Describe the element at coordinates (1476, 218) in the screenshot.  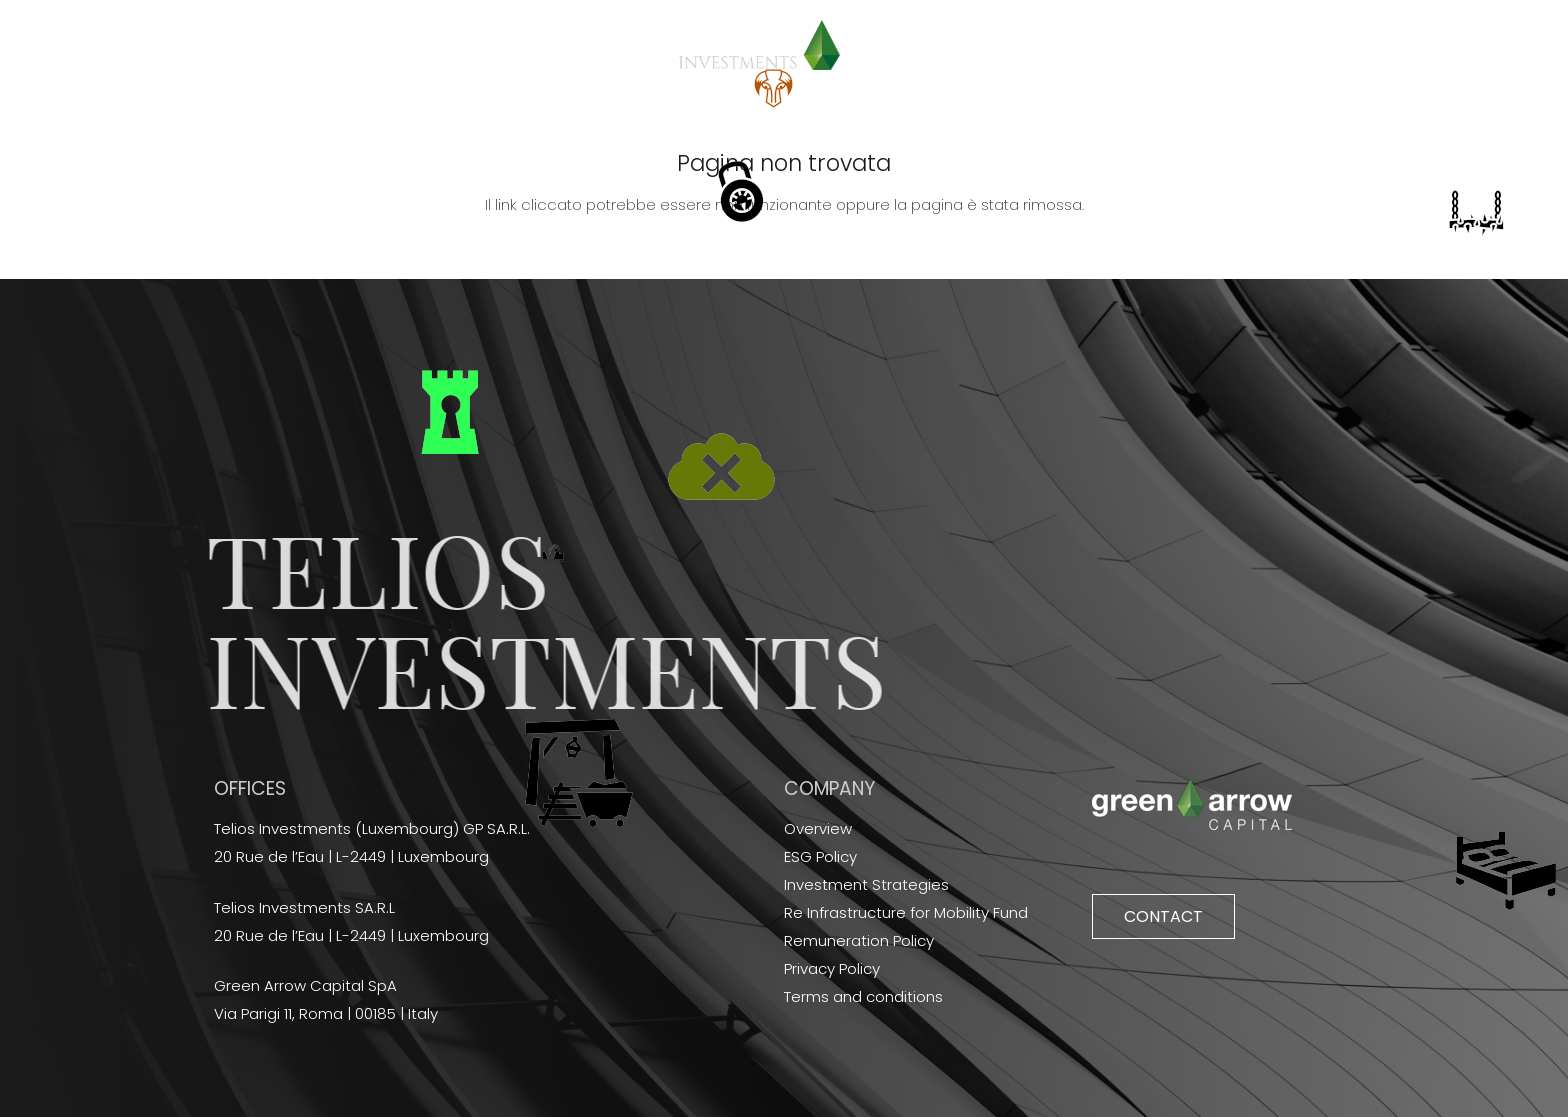
I see `select spiked trunk trap or obstacle` at that location.